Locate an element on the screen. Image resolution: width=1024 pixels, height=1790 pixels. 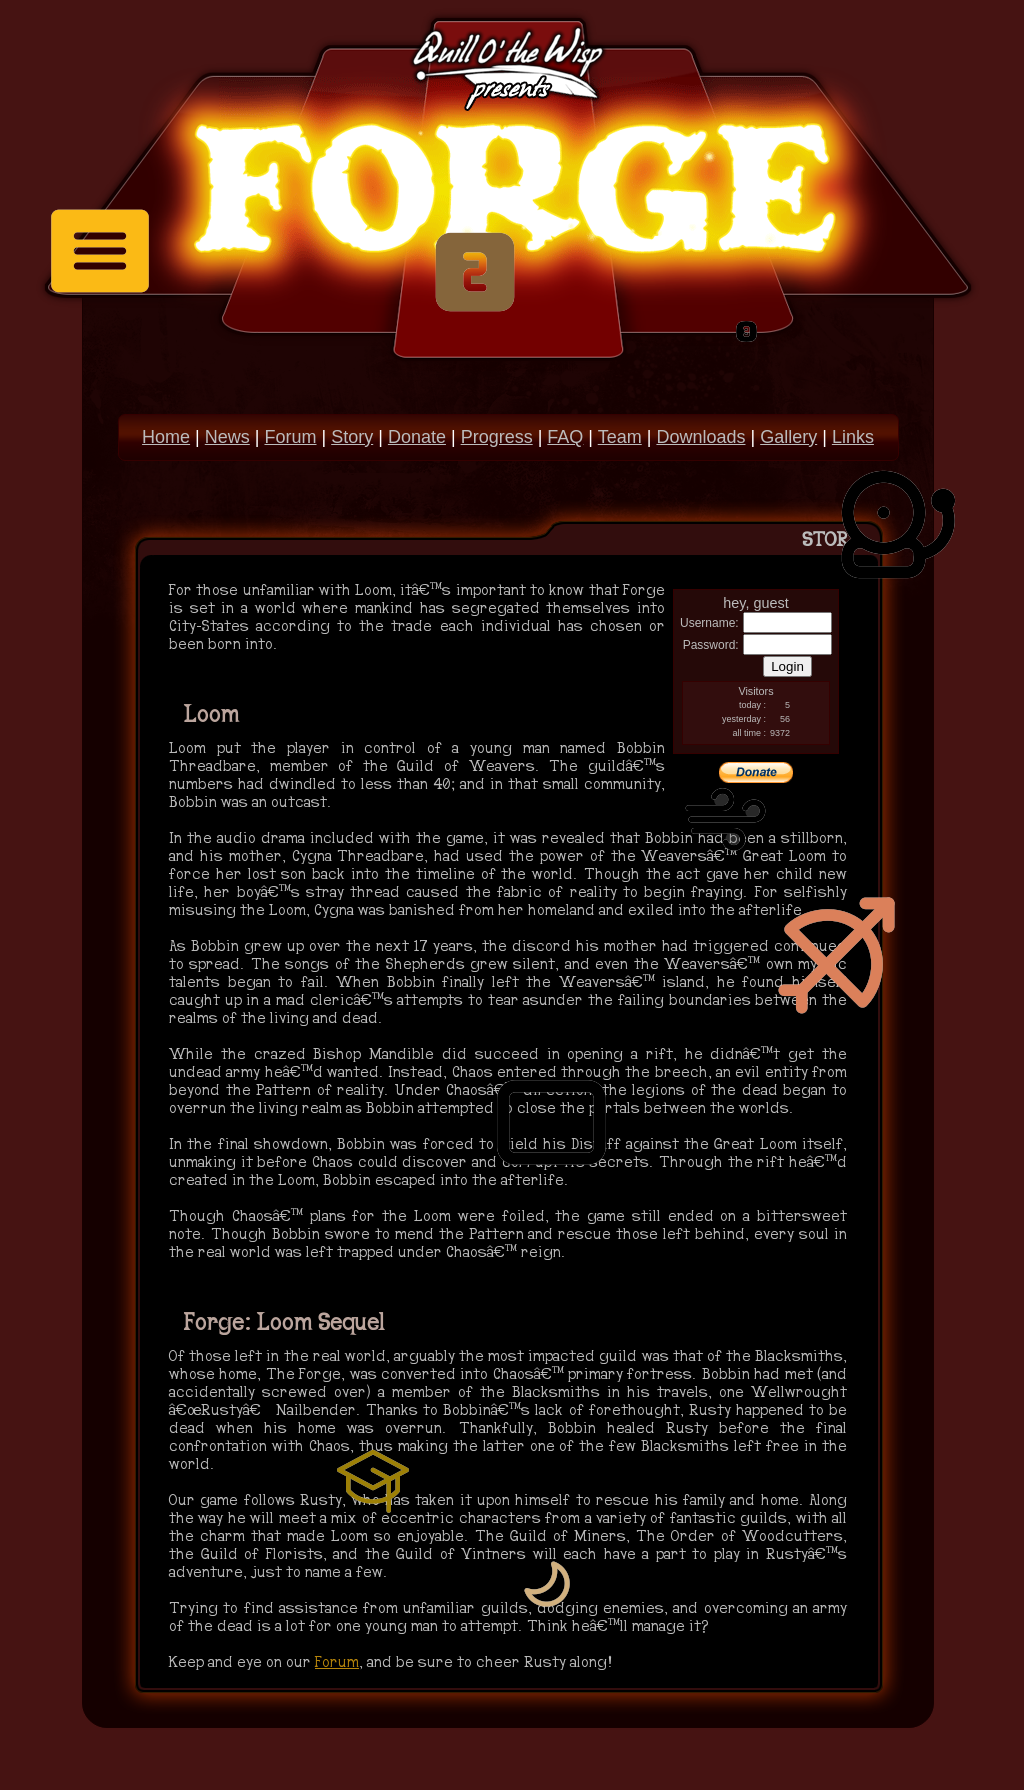
indicates step 3 in a multi-step process is located at coordinates (746, 331).